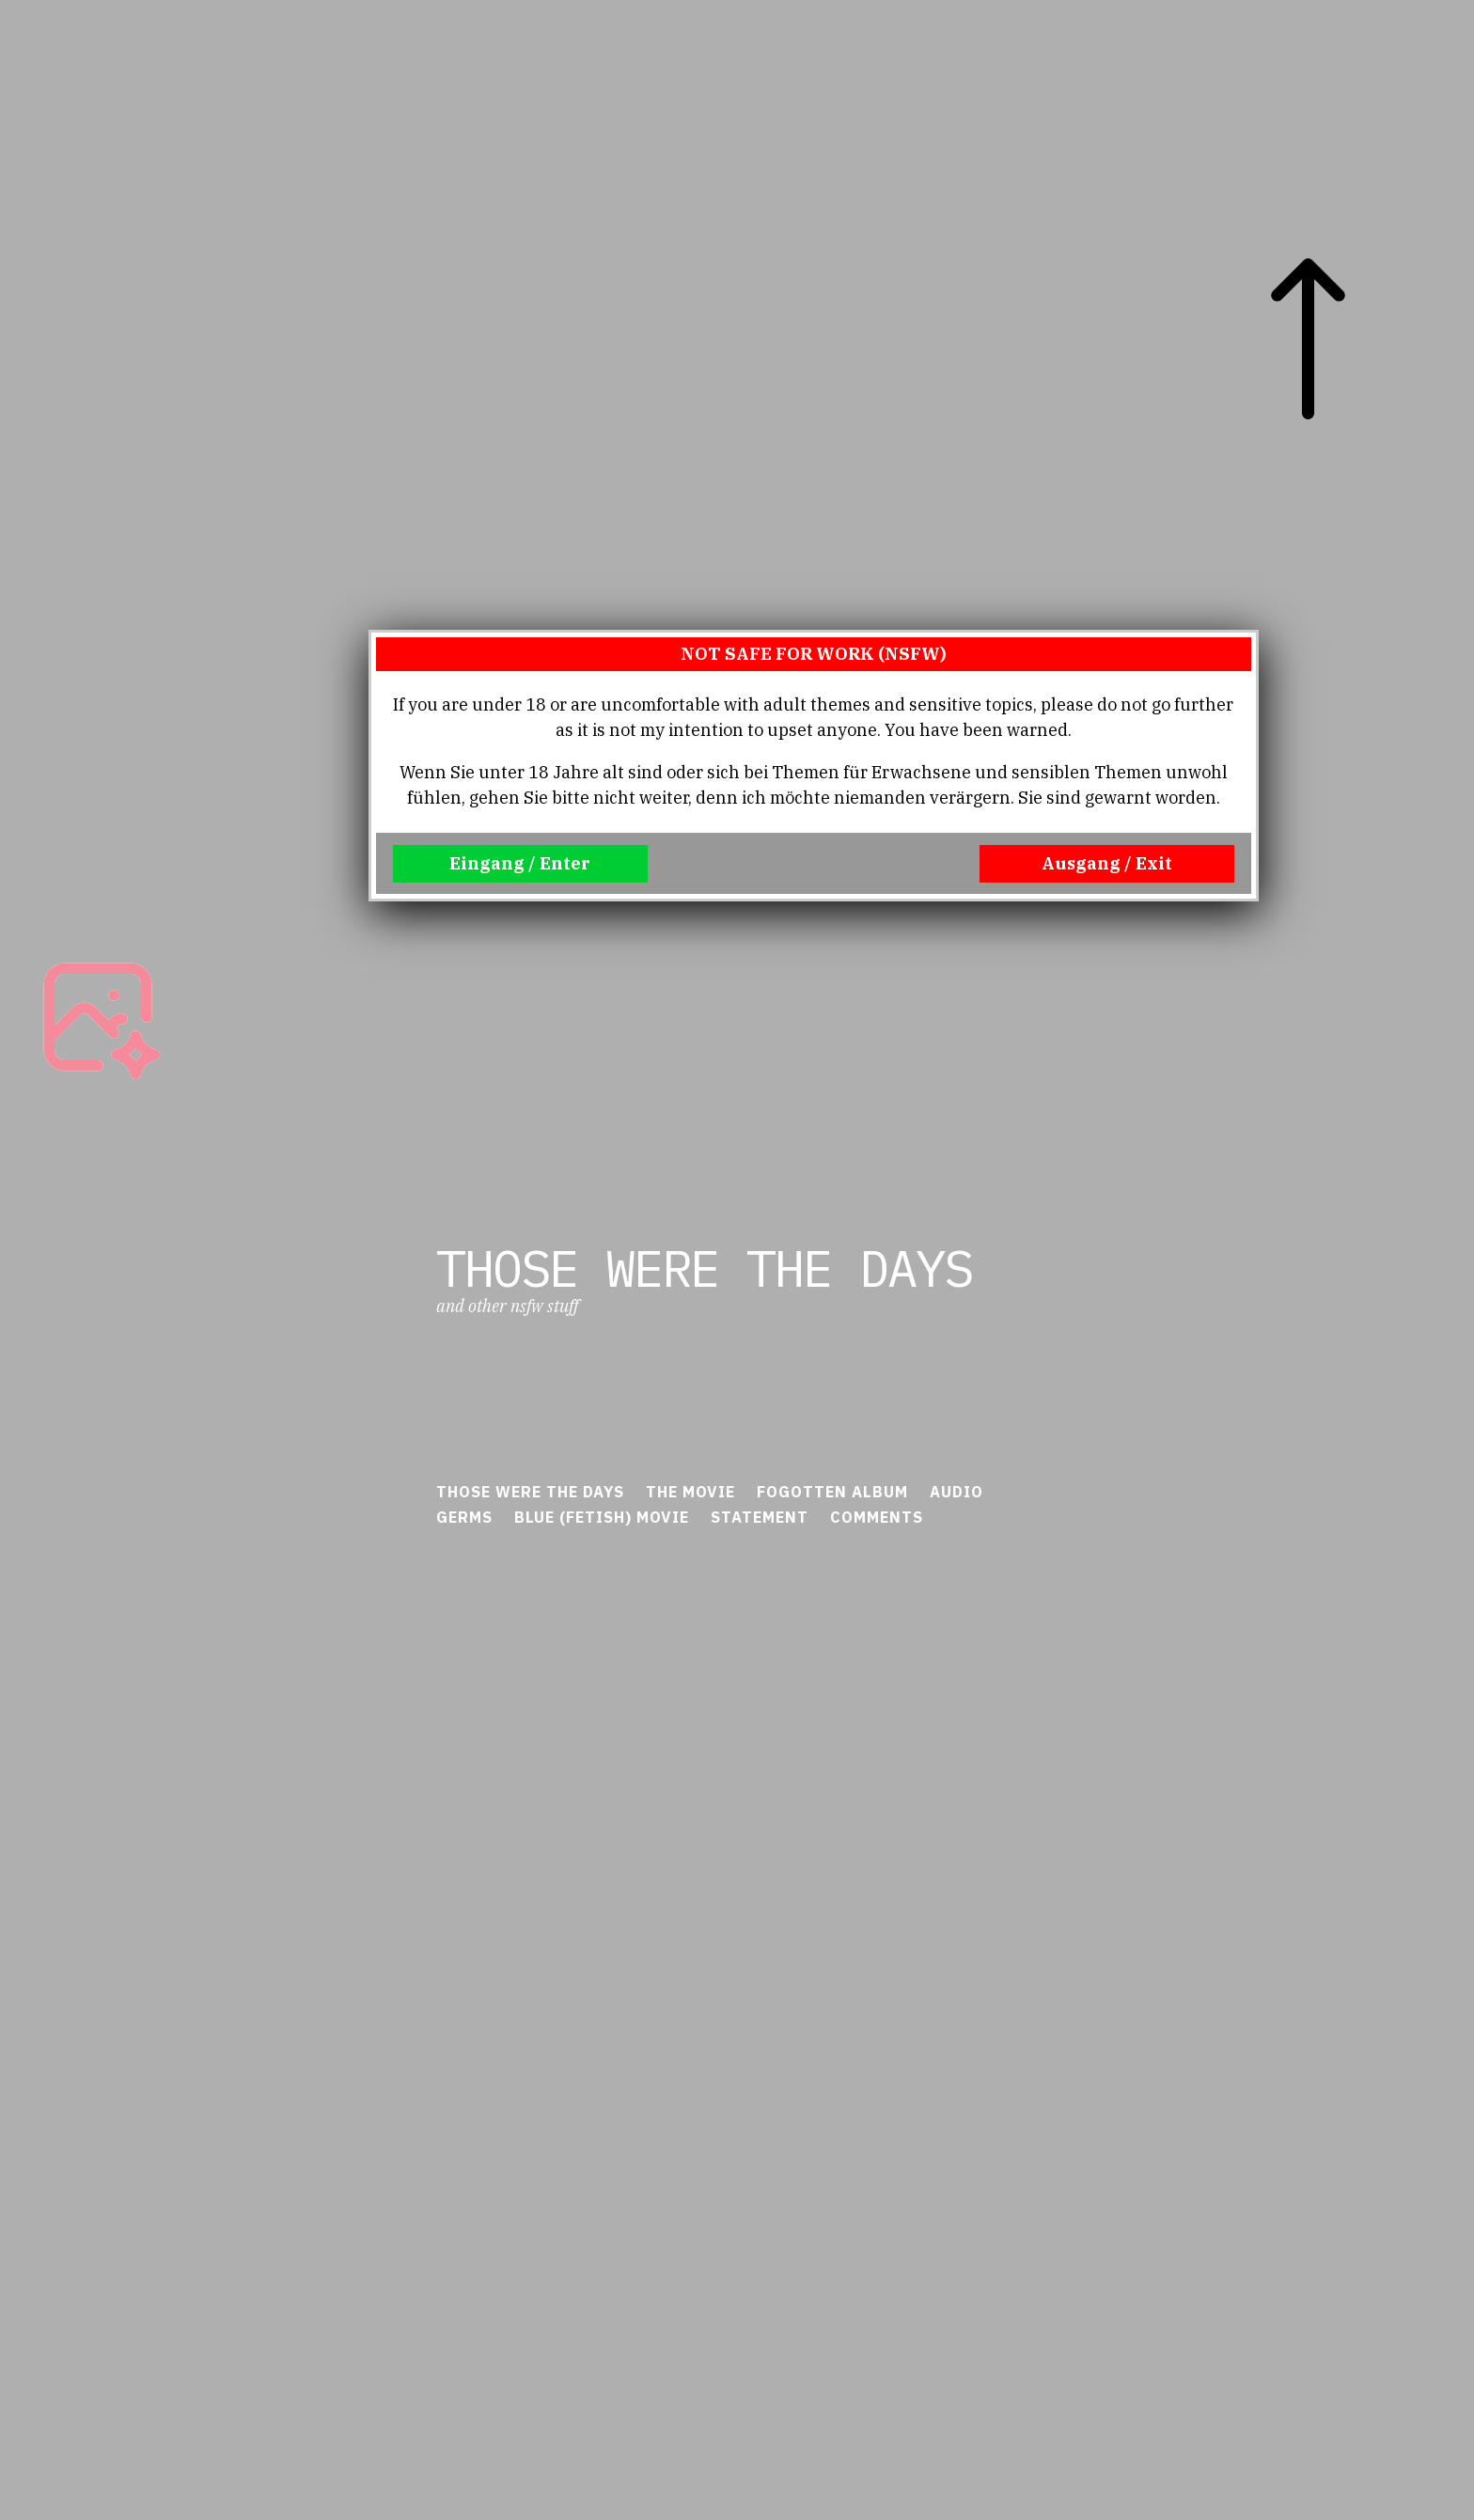 The width and height of the screenshot is (1474, 2520). Describe the element at coordinates (98, 1017) in the screenshot. I see `enhance photo with AI or magic effects` at that location.